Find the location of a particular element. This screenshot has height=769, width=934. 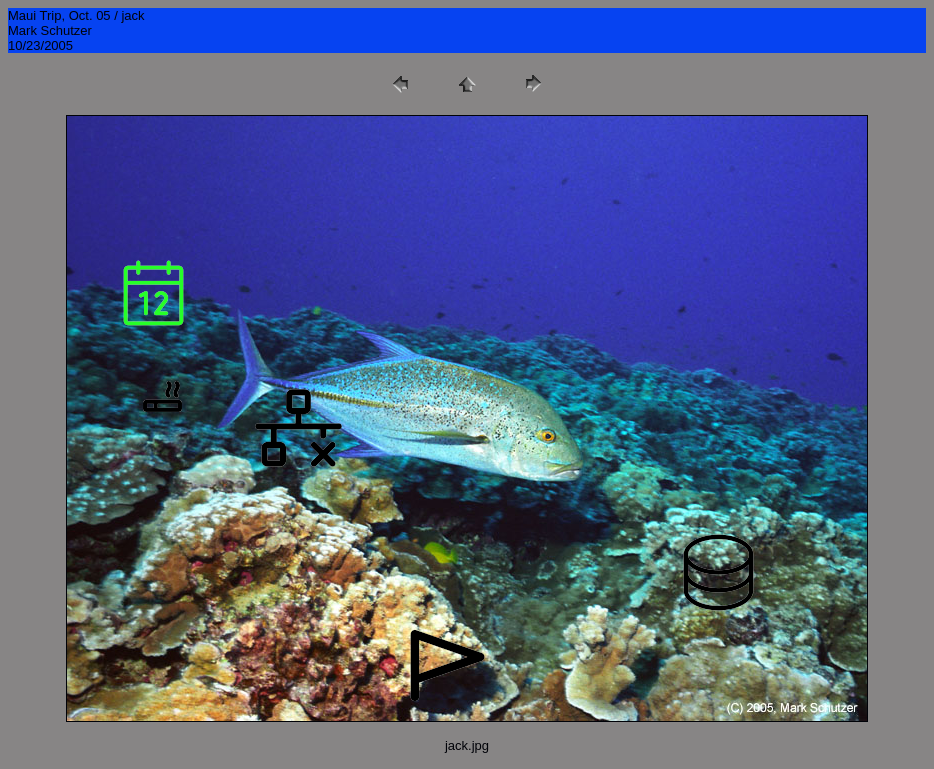

access database or data storage is located at coordinates (718, 572).